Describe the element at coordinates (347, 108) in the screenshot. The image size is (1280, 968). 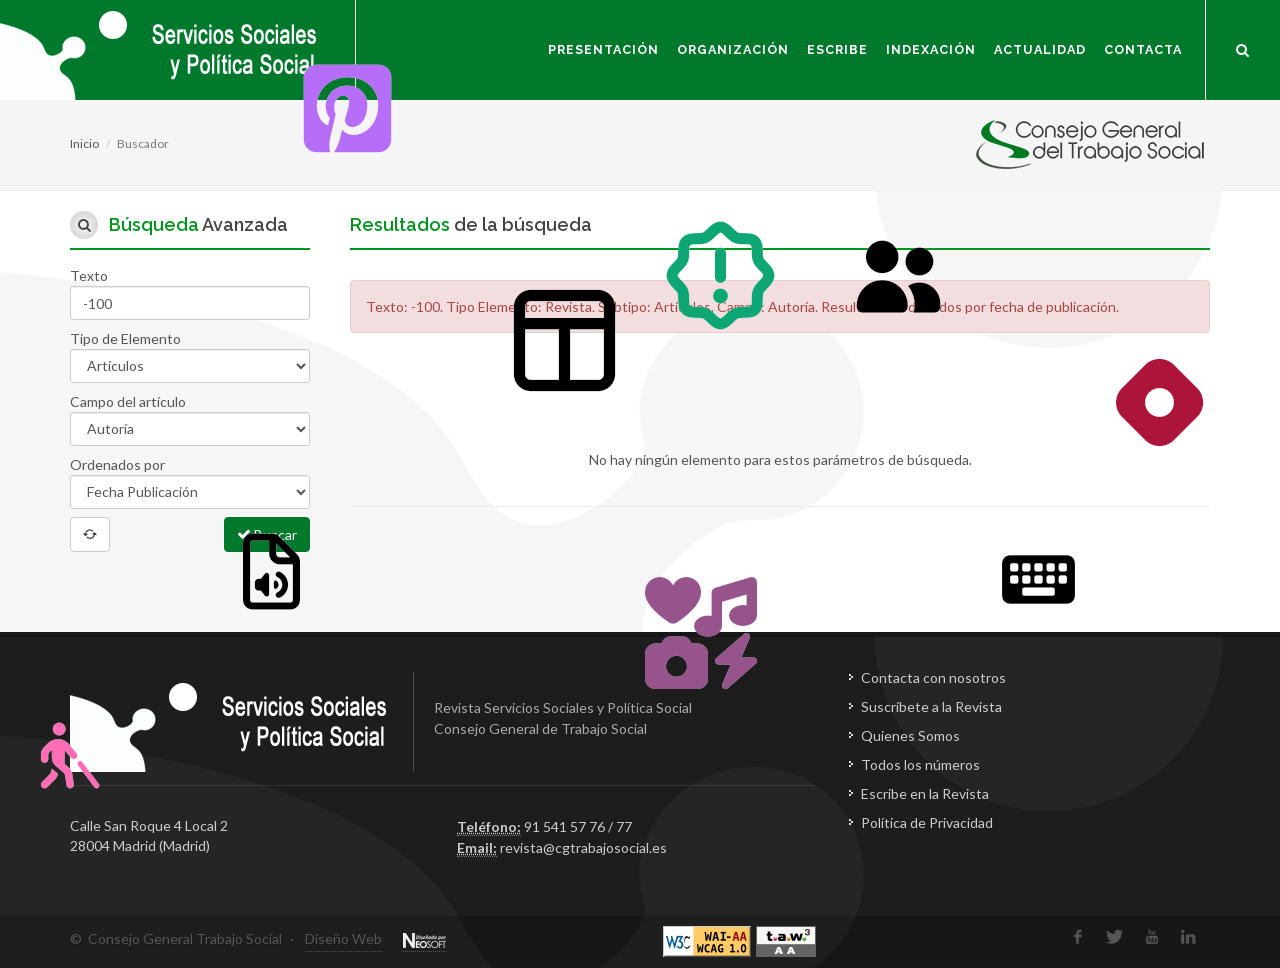
I see `open Pinterest app` at that location.